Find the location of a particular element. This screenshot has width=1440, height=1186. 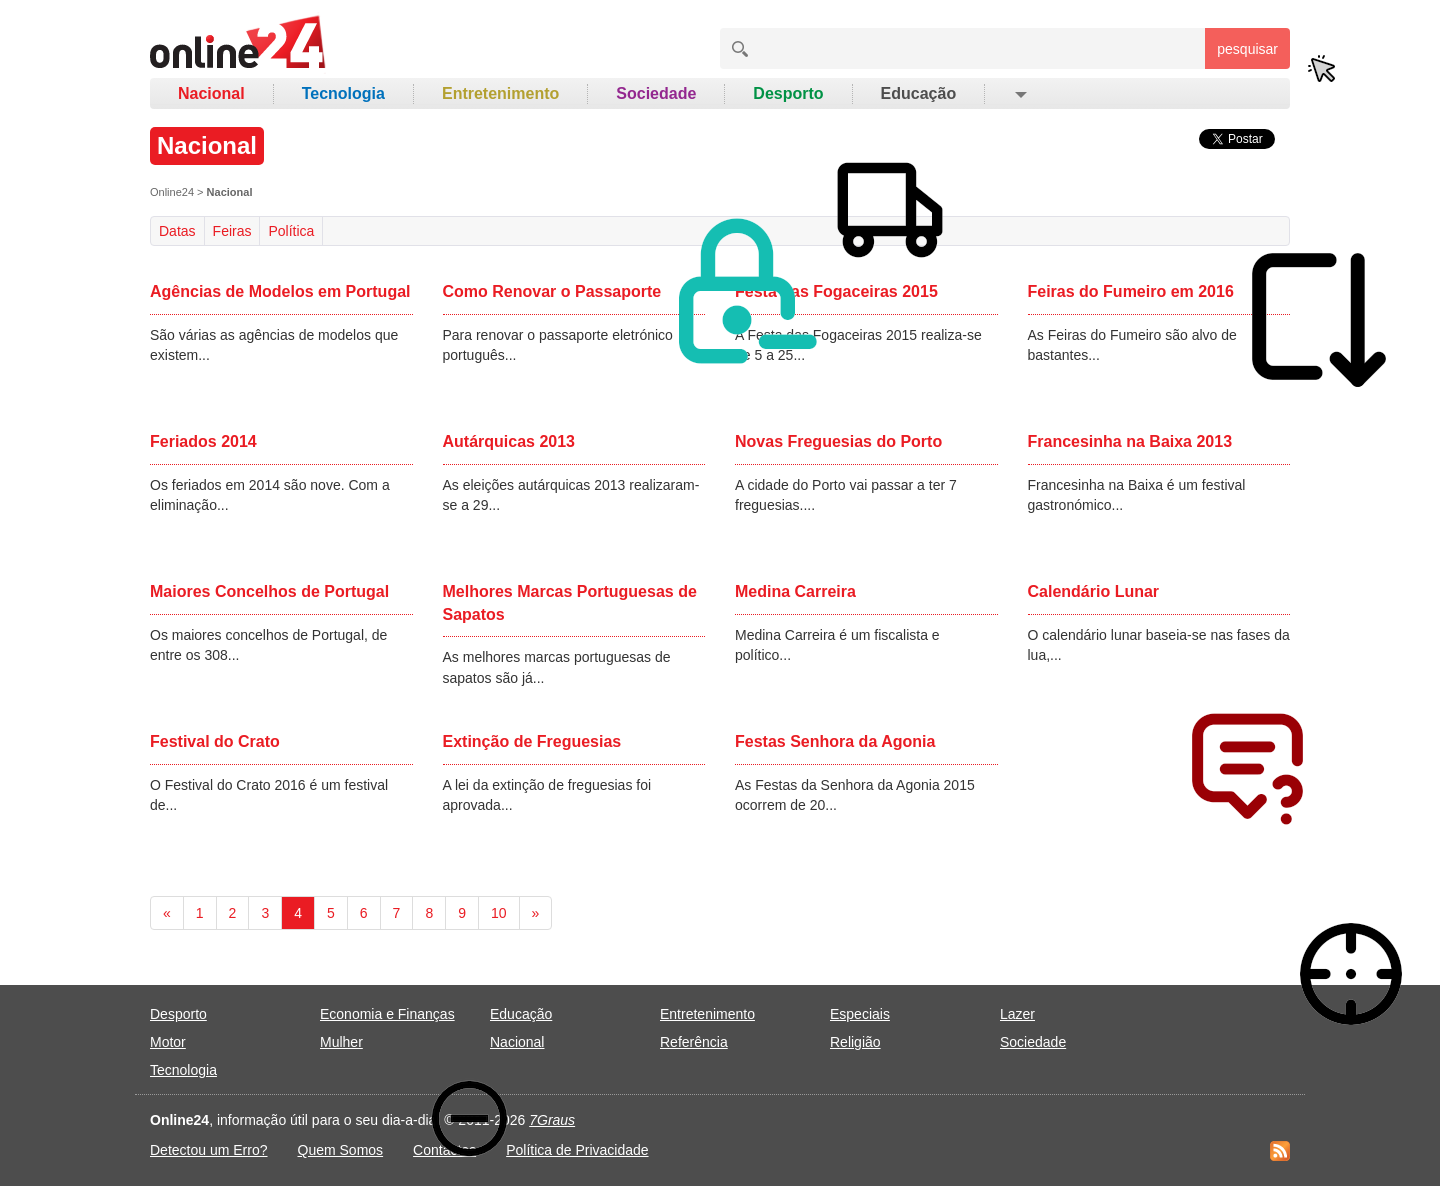

enable do not disturb mode is located at coordinates (469, 1118).